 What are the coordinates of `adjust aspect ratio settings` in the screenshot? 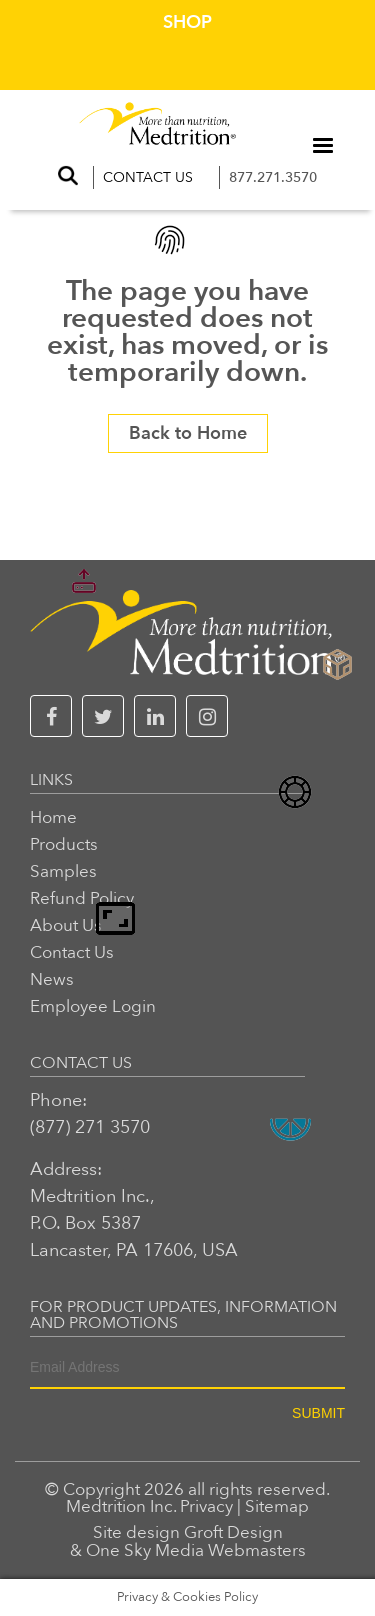 It's located at (115, 918).